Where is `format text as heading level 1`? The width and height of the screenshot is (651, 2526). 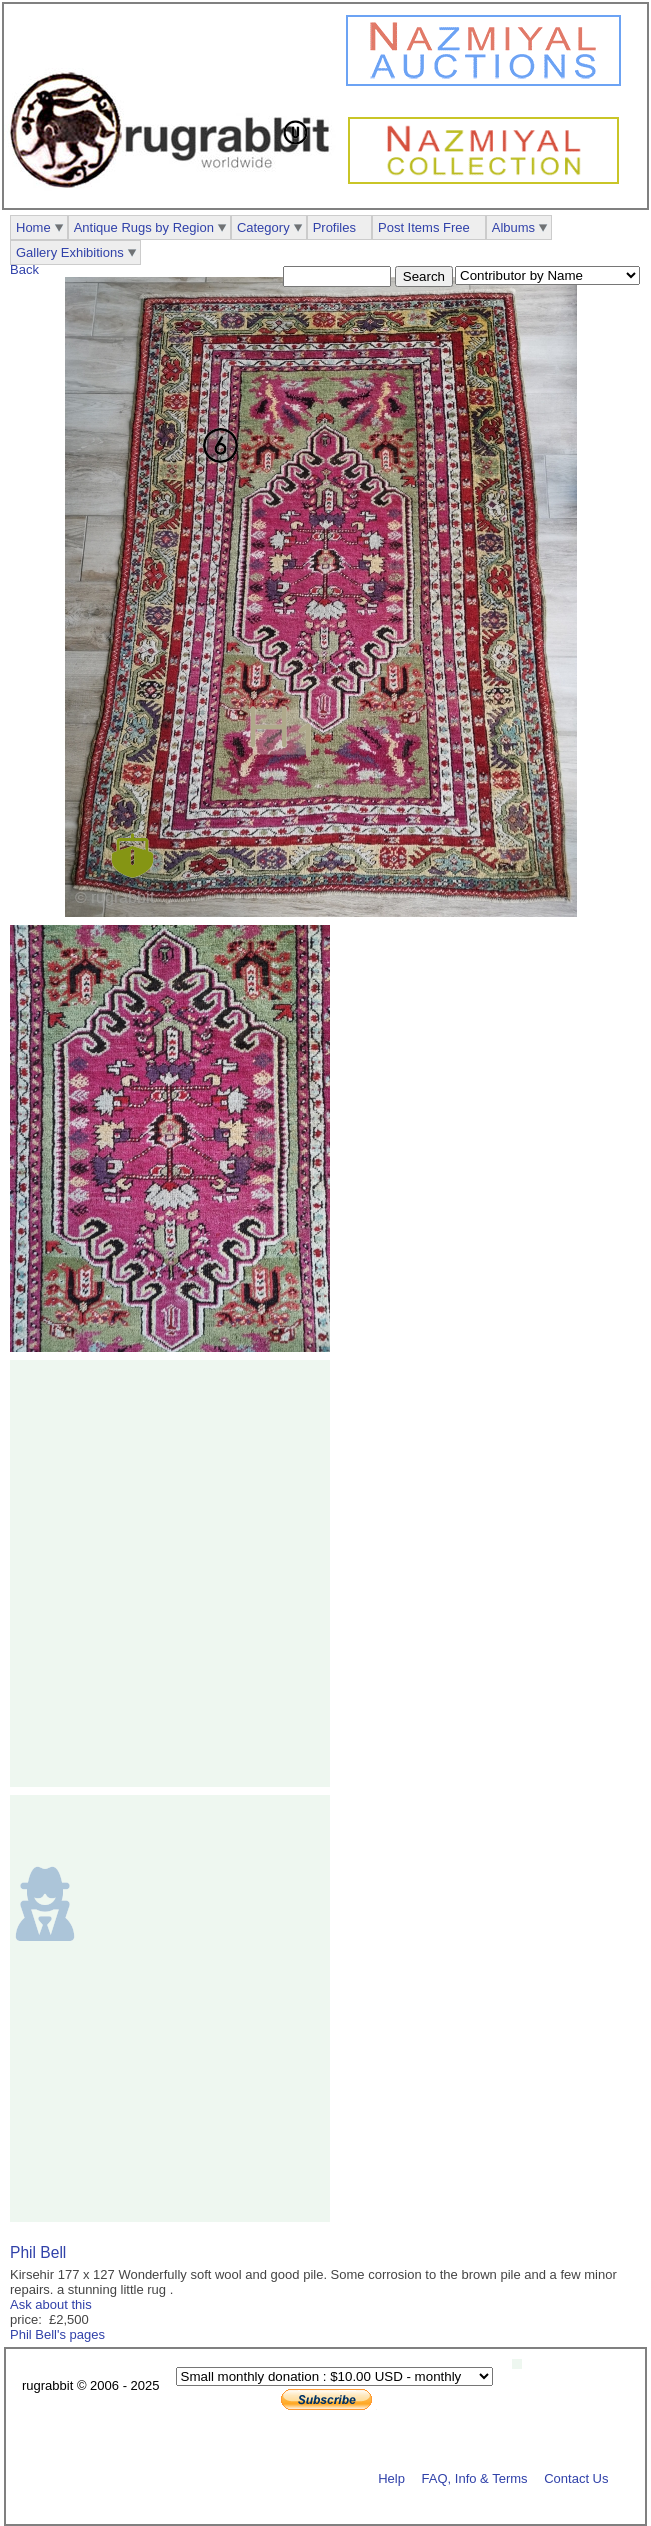 format text as heading level 1 is located at coordinates (279, 730).